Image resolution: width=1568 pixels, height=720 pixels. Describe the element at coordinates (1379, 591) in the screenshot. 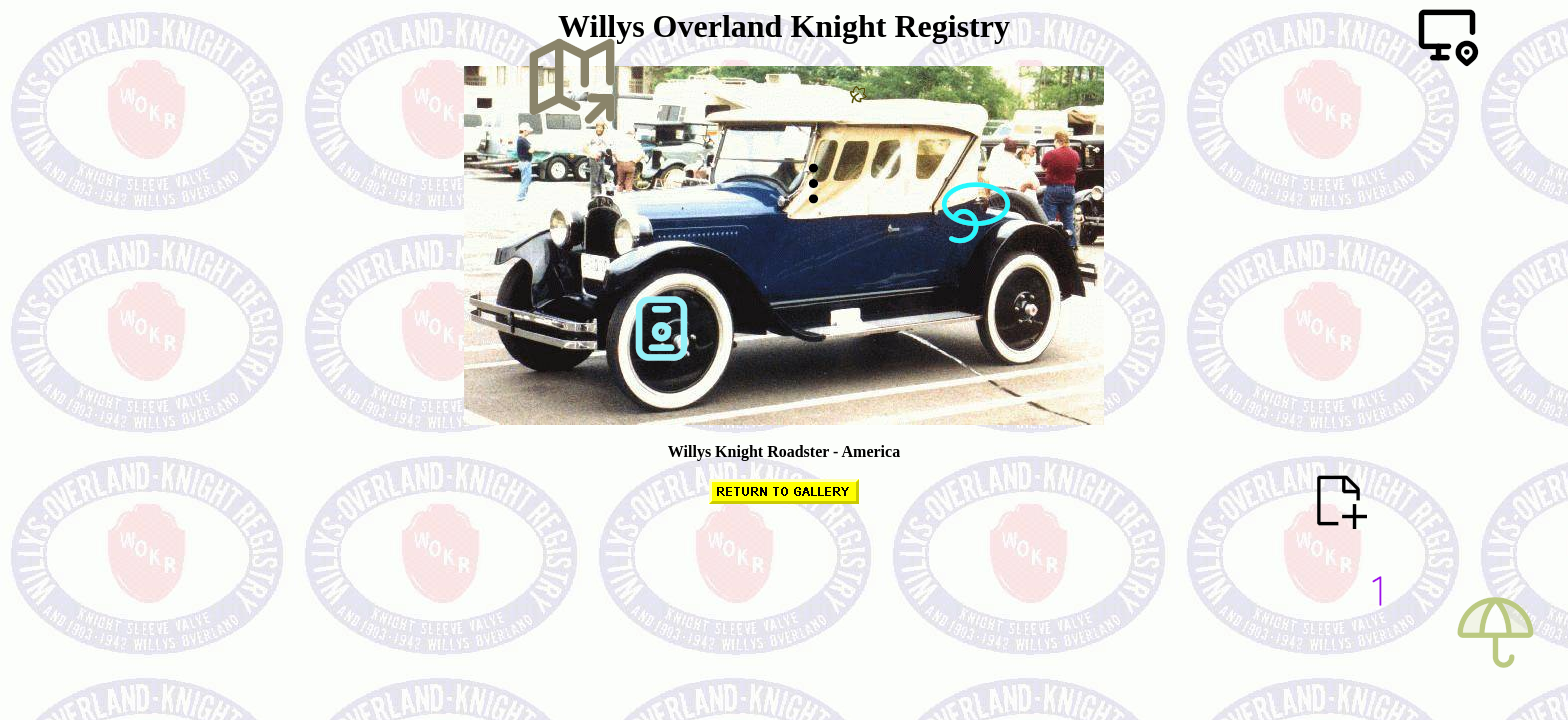

I see `indicates first place or top ranking` at that location.